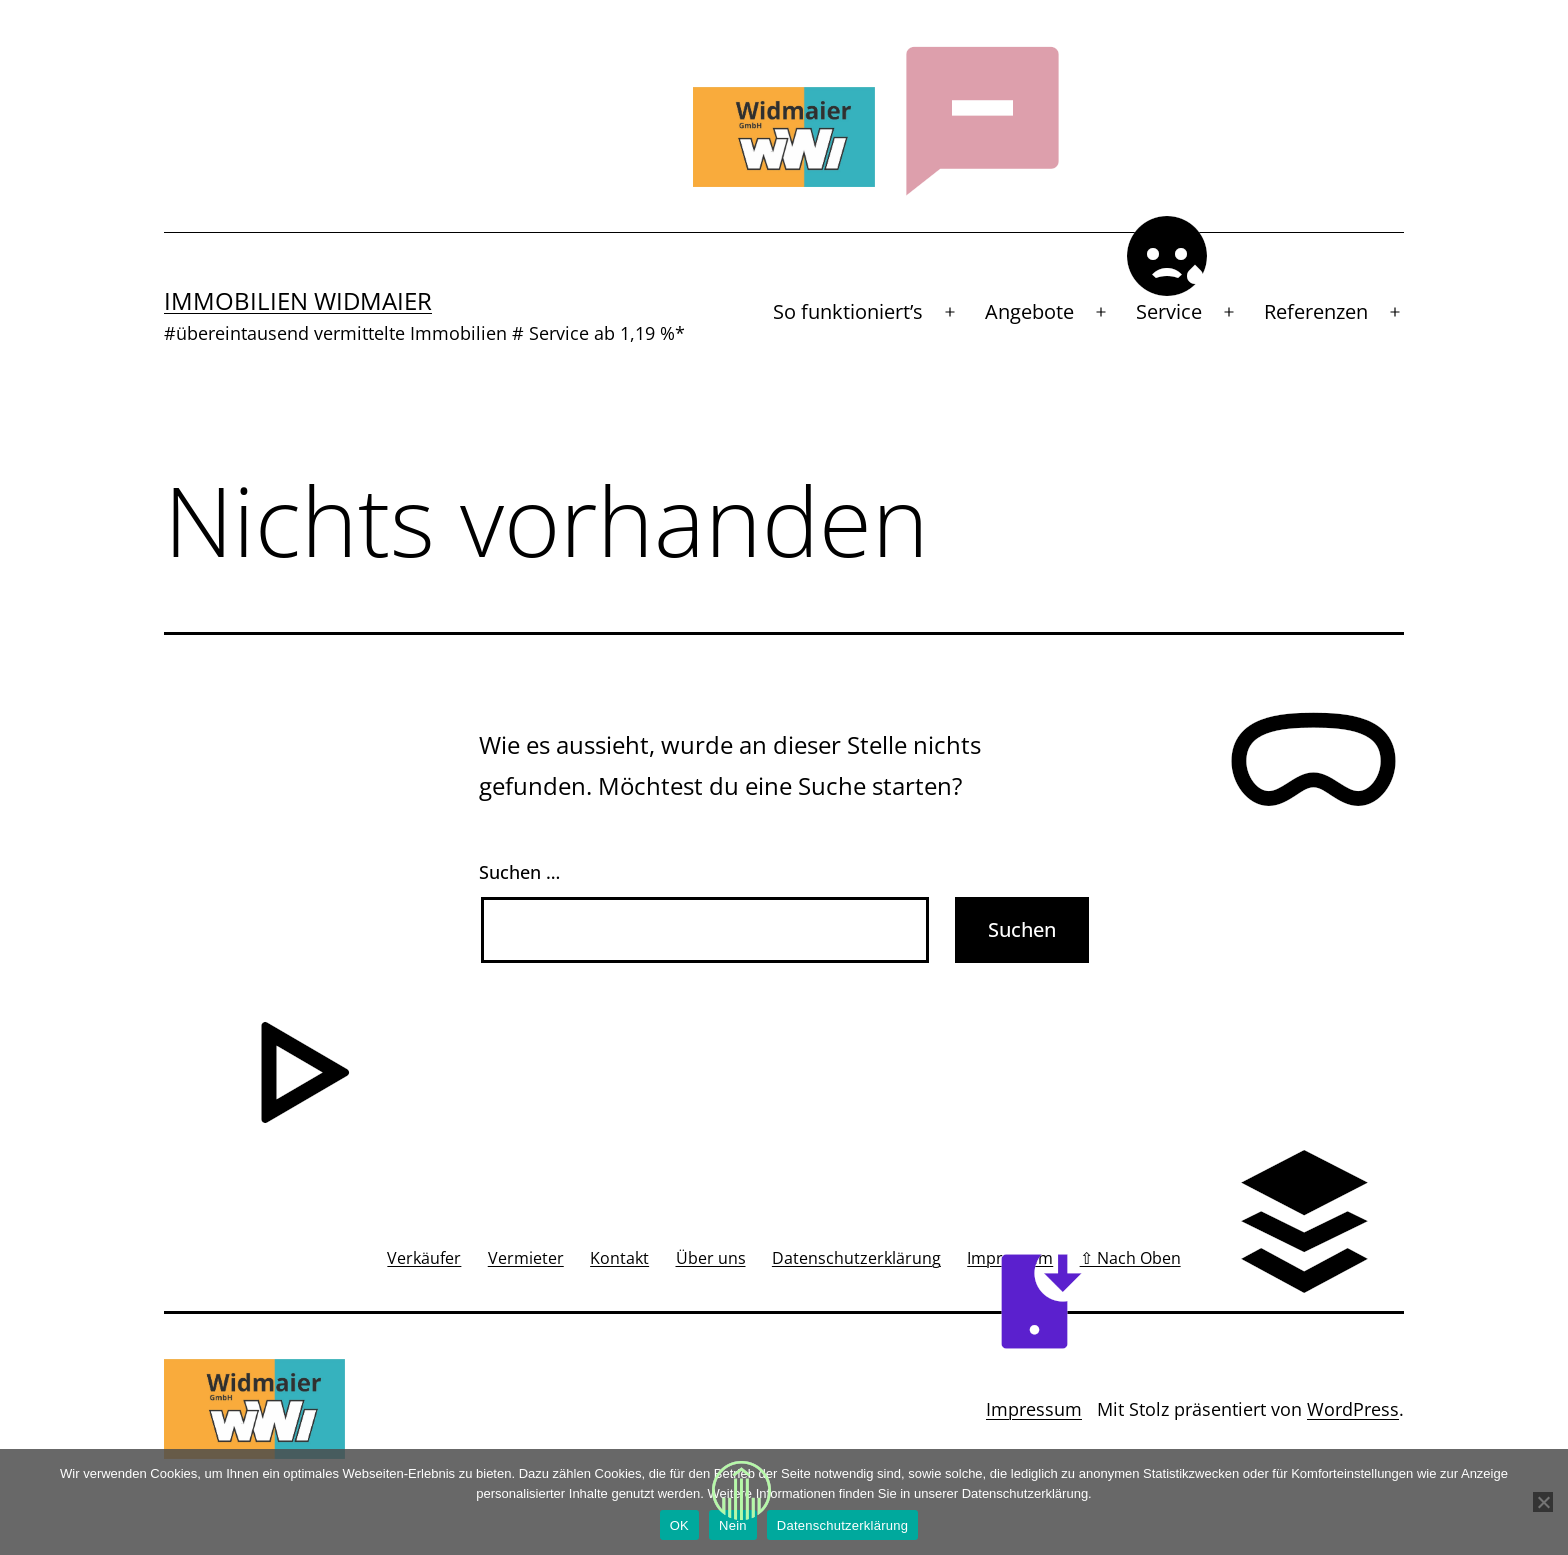  What do you see at coordinates (1034, 1301) in the screenshot?
I see `download app to mobile device` at bounding box center [1034, 1301].